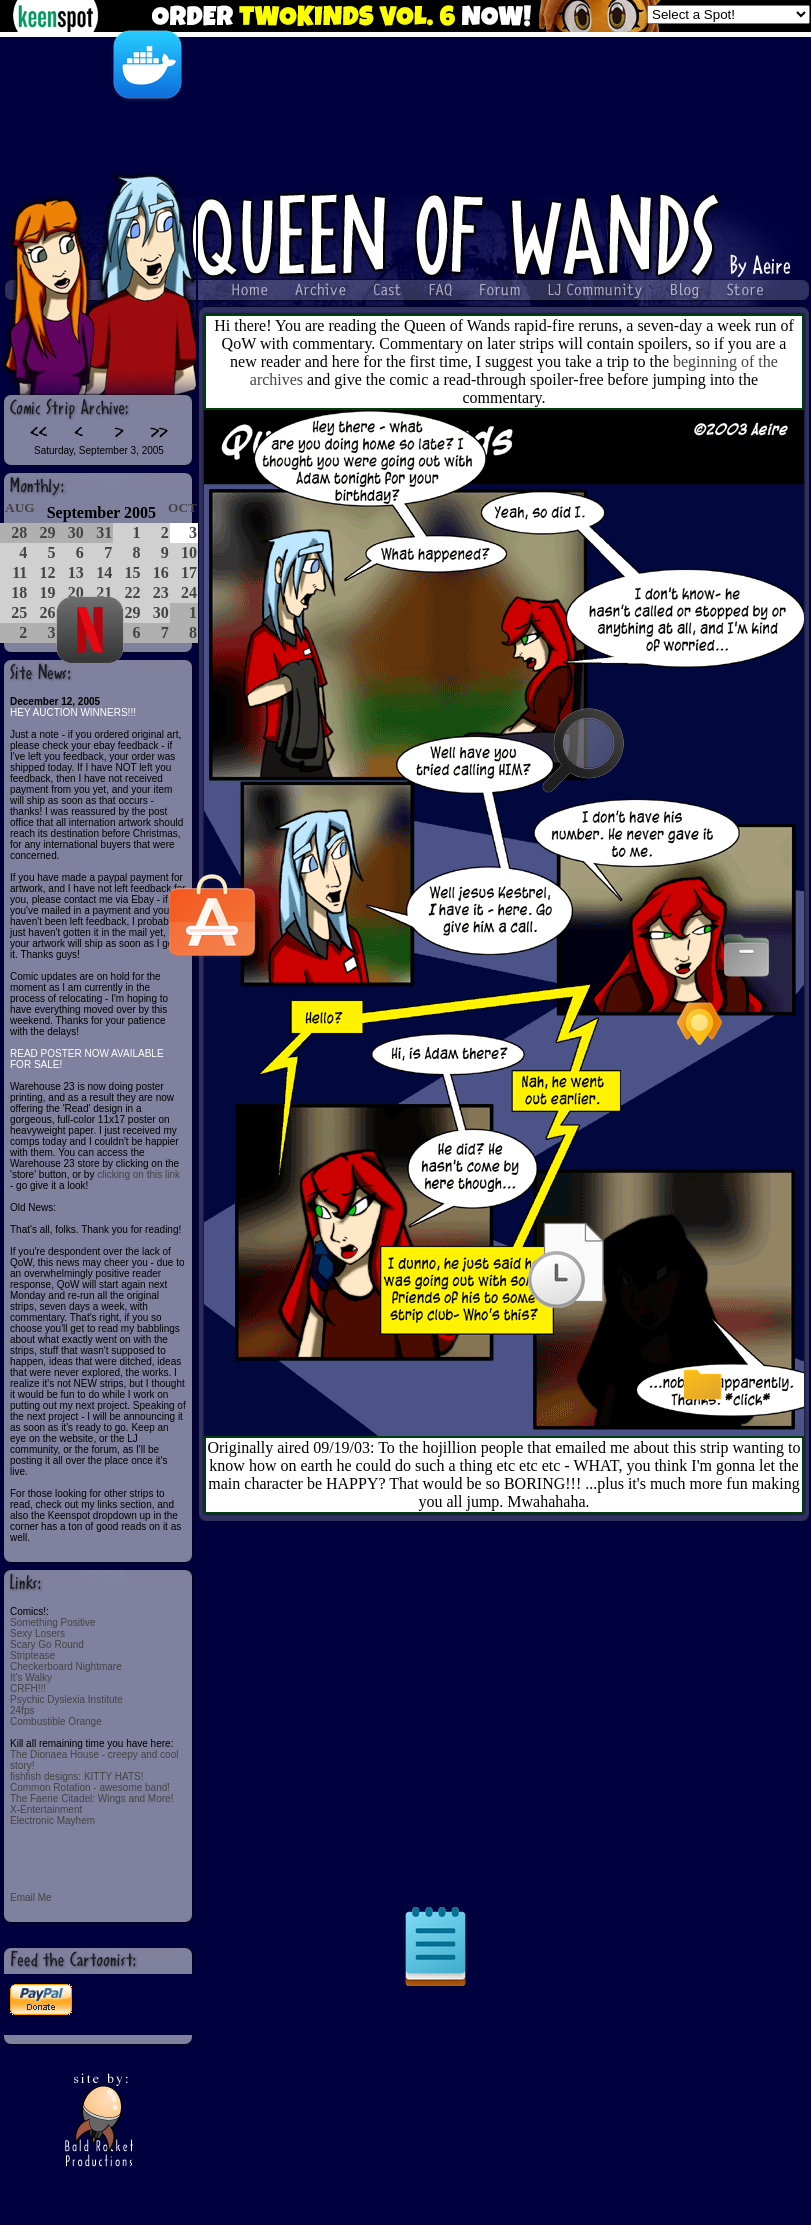 Image resolution: width=811 pixels, height=2225 pixels. Describe the element at coordinates (699, 1022) in the screenshot. I see `open field service management app` at that location.